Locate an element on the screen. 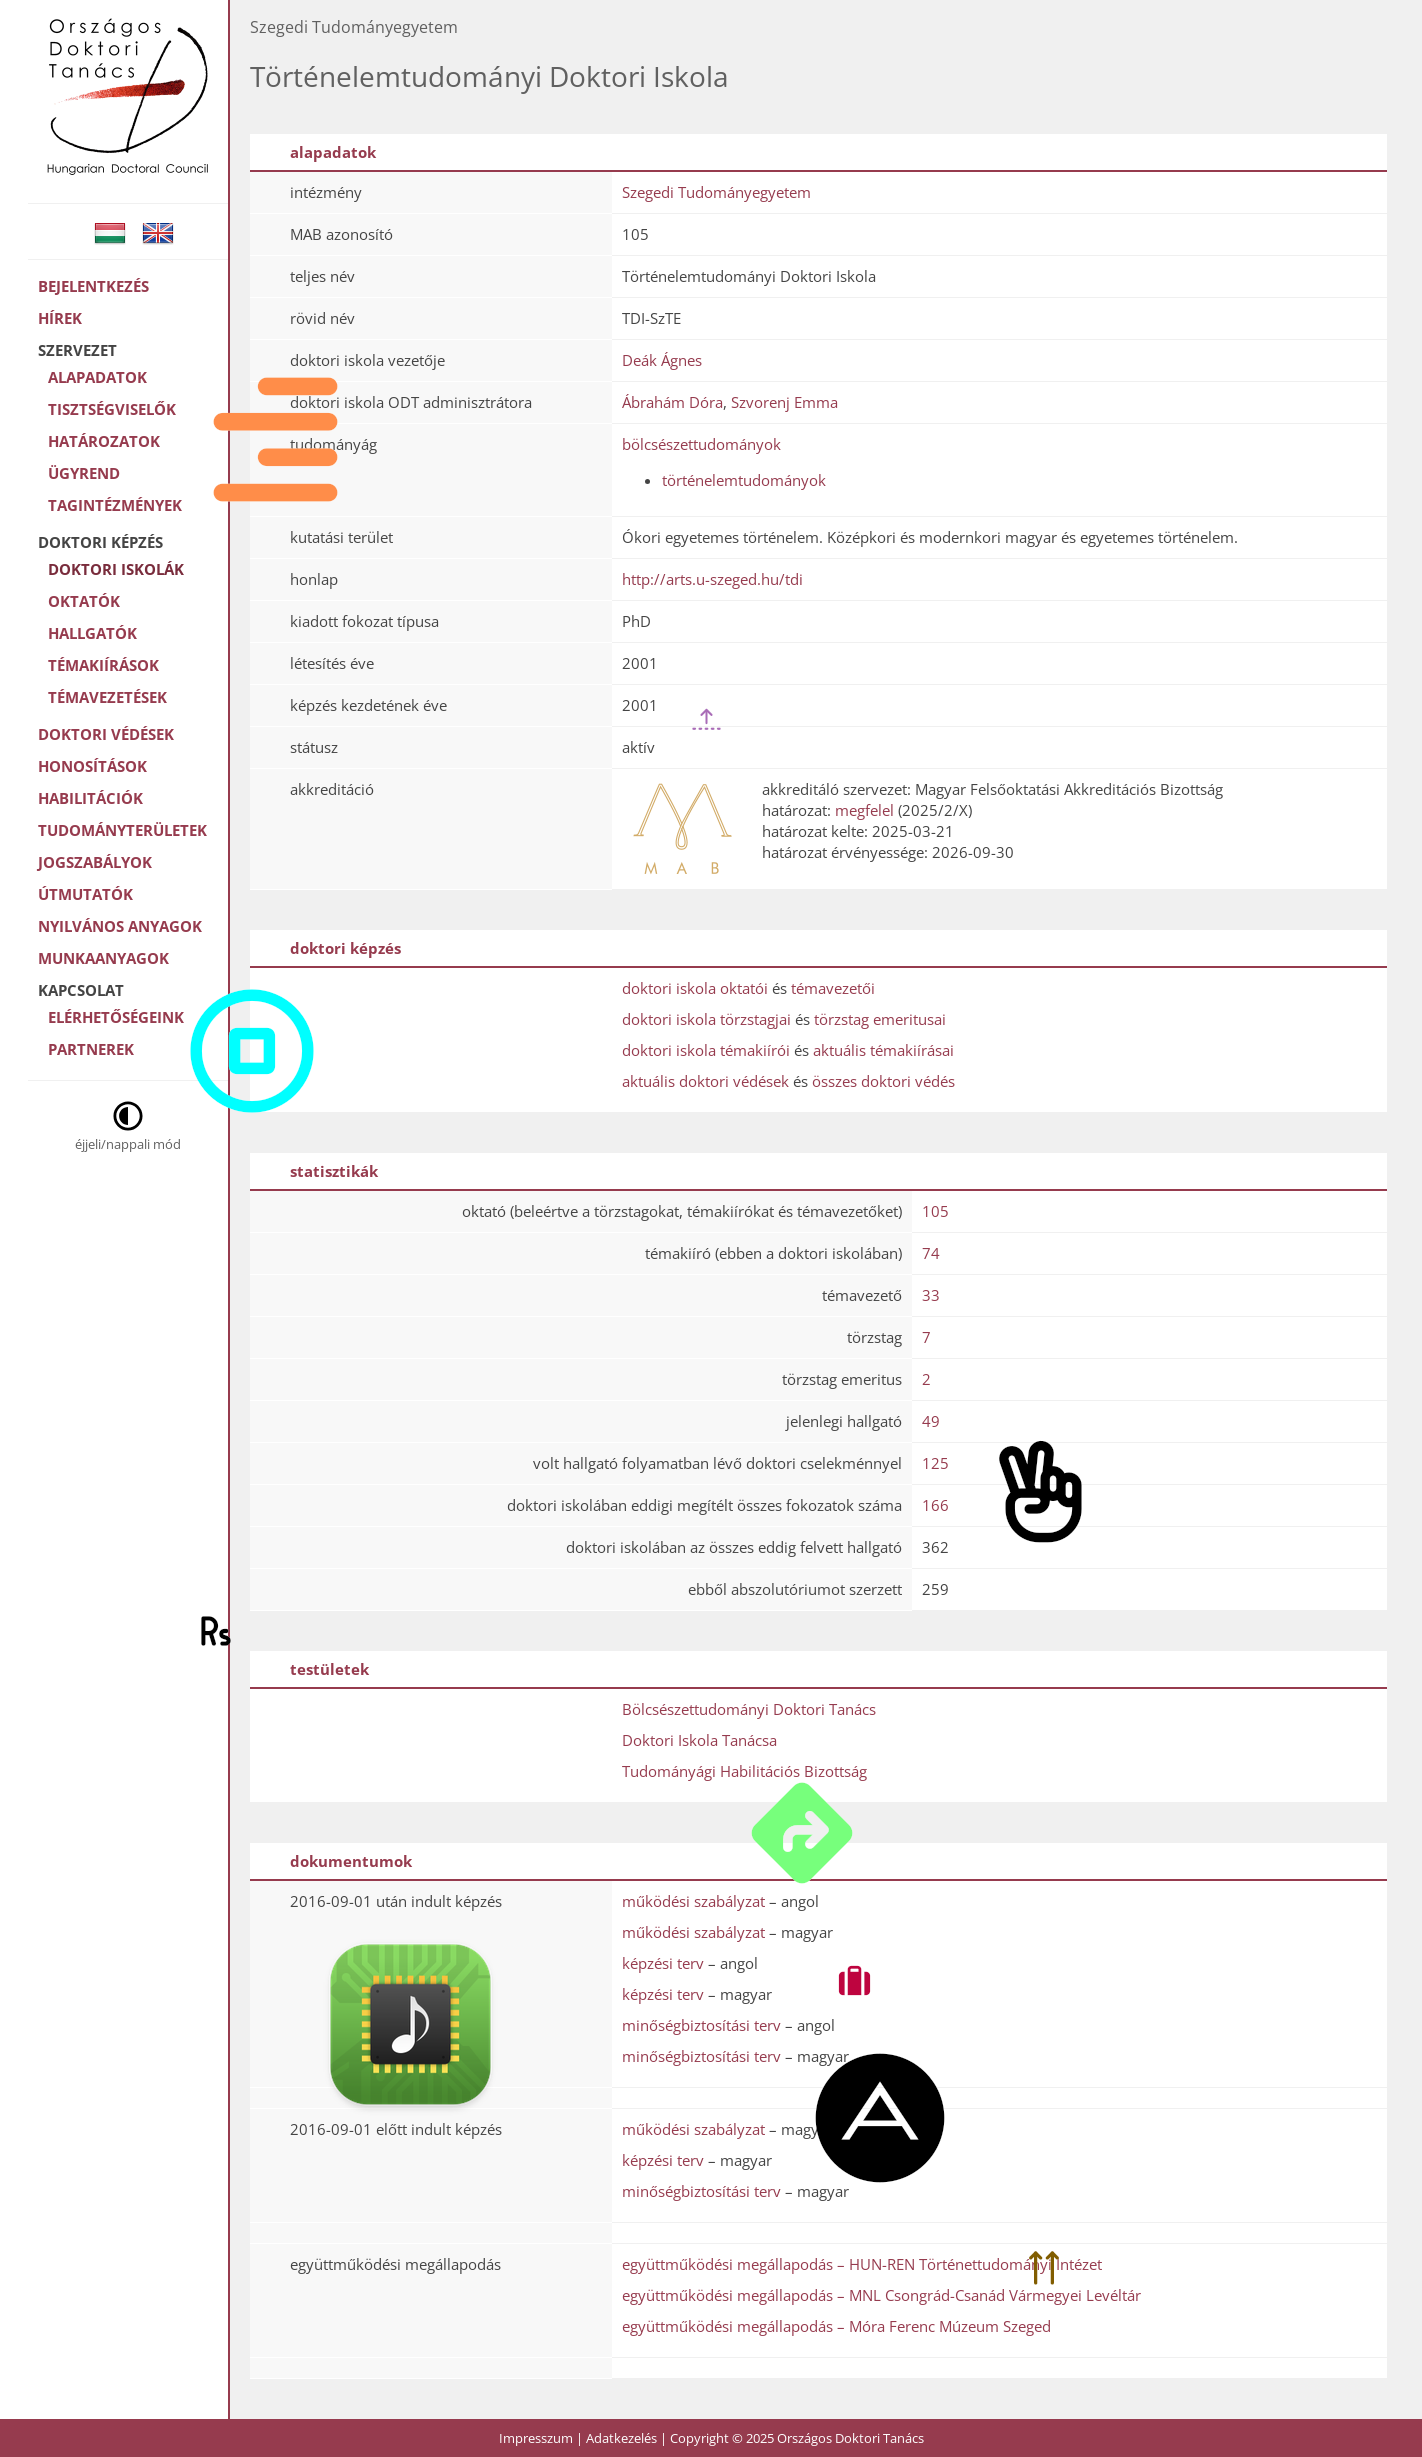  sort items in ascending order is located at coordinates (1044, 2268).